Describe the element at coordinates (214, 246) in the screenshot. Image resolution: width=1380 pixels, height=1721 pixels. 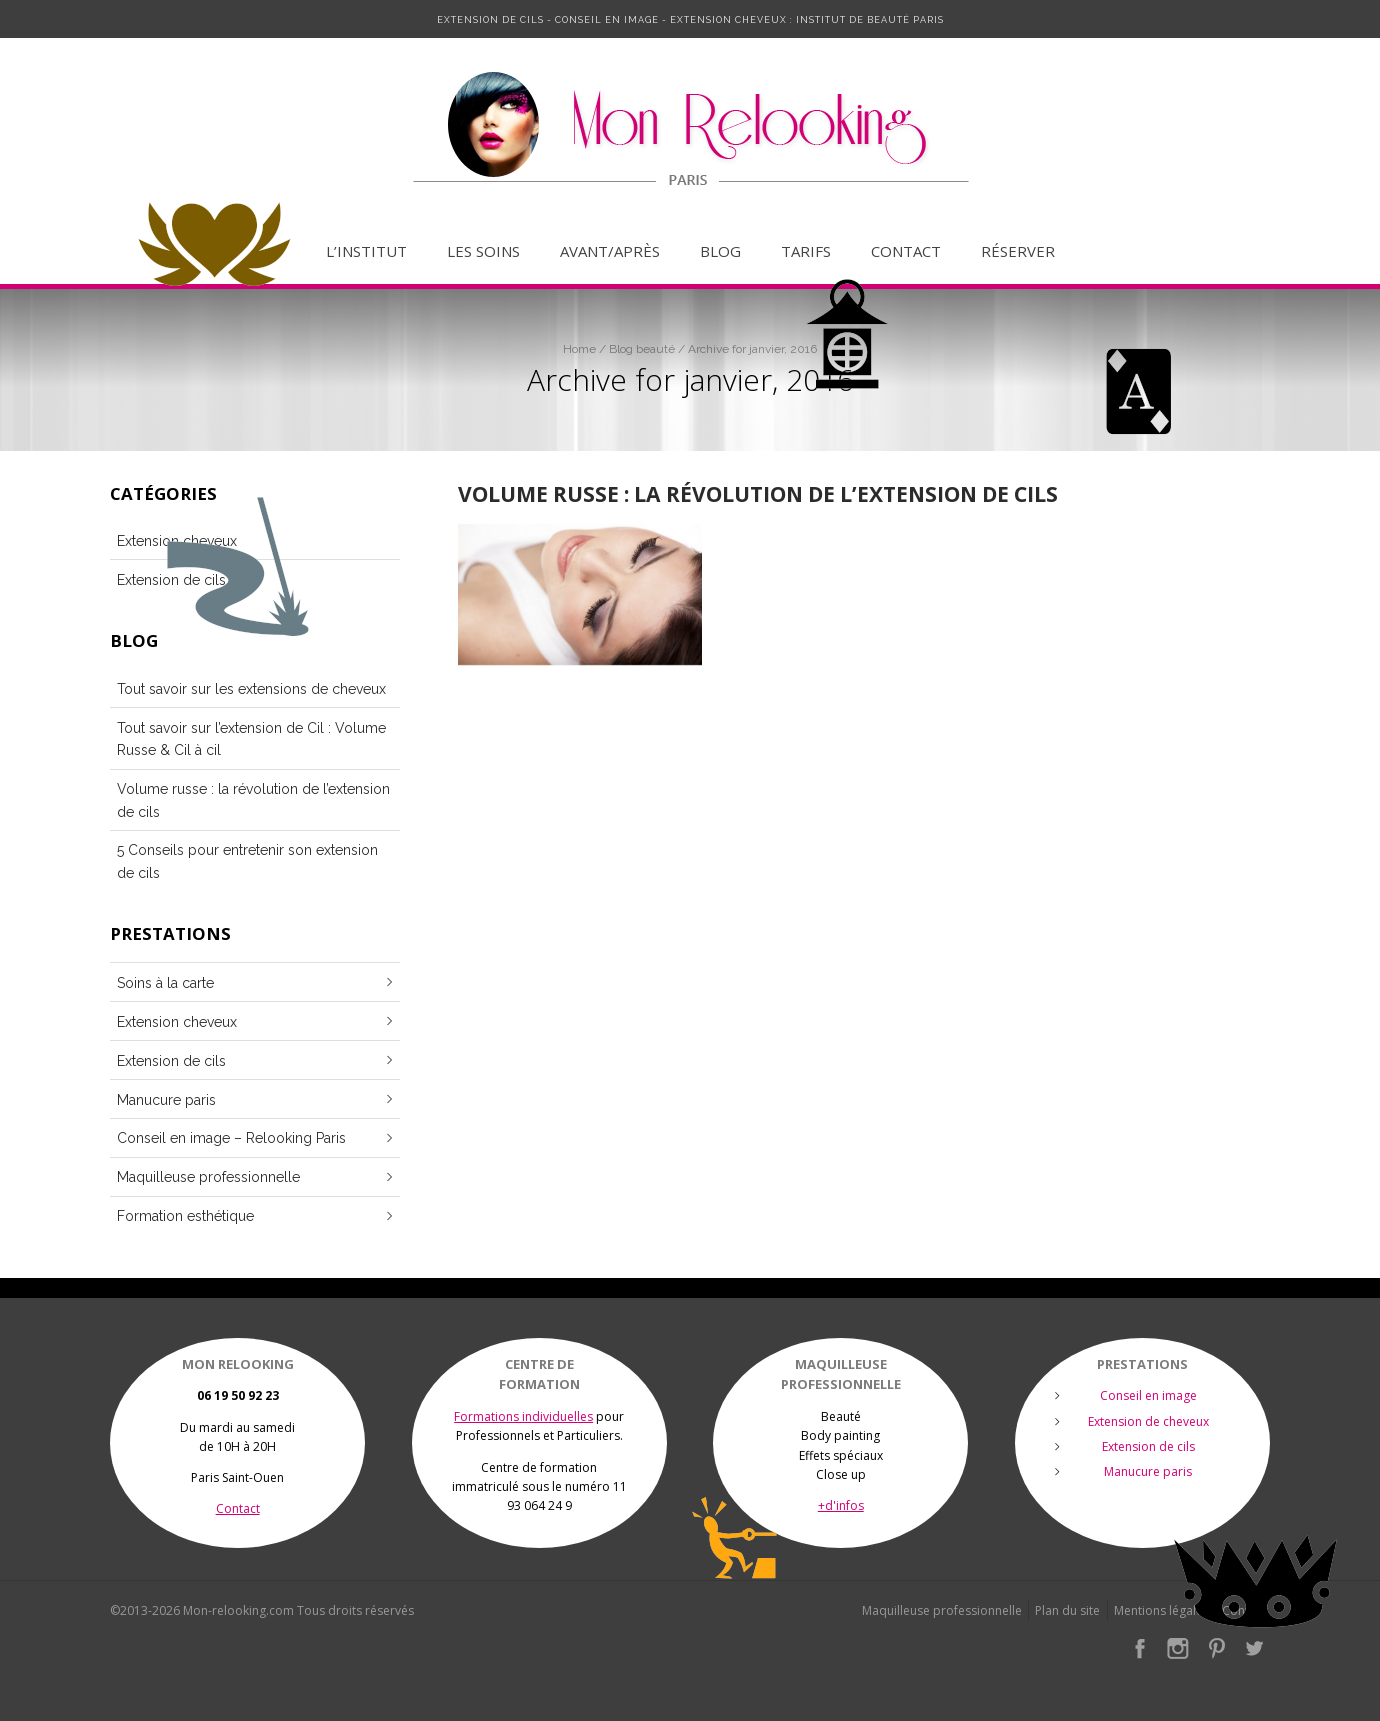
I see `add to favorites with flair` at that location.